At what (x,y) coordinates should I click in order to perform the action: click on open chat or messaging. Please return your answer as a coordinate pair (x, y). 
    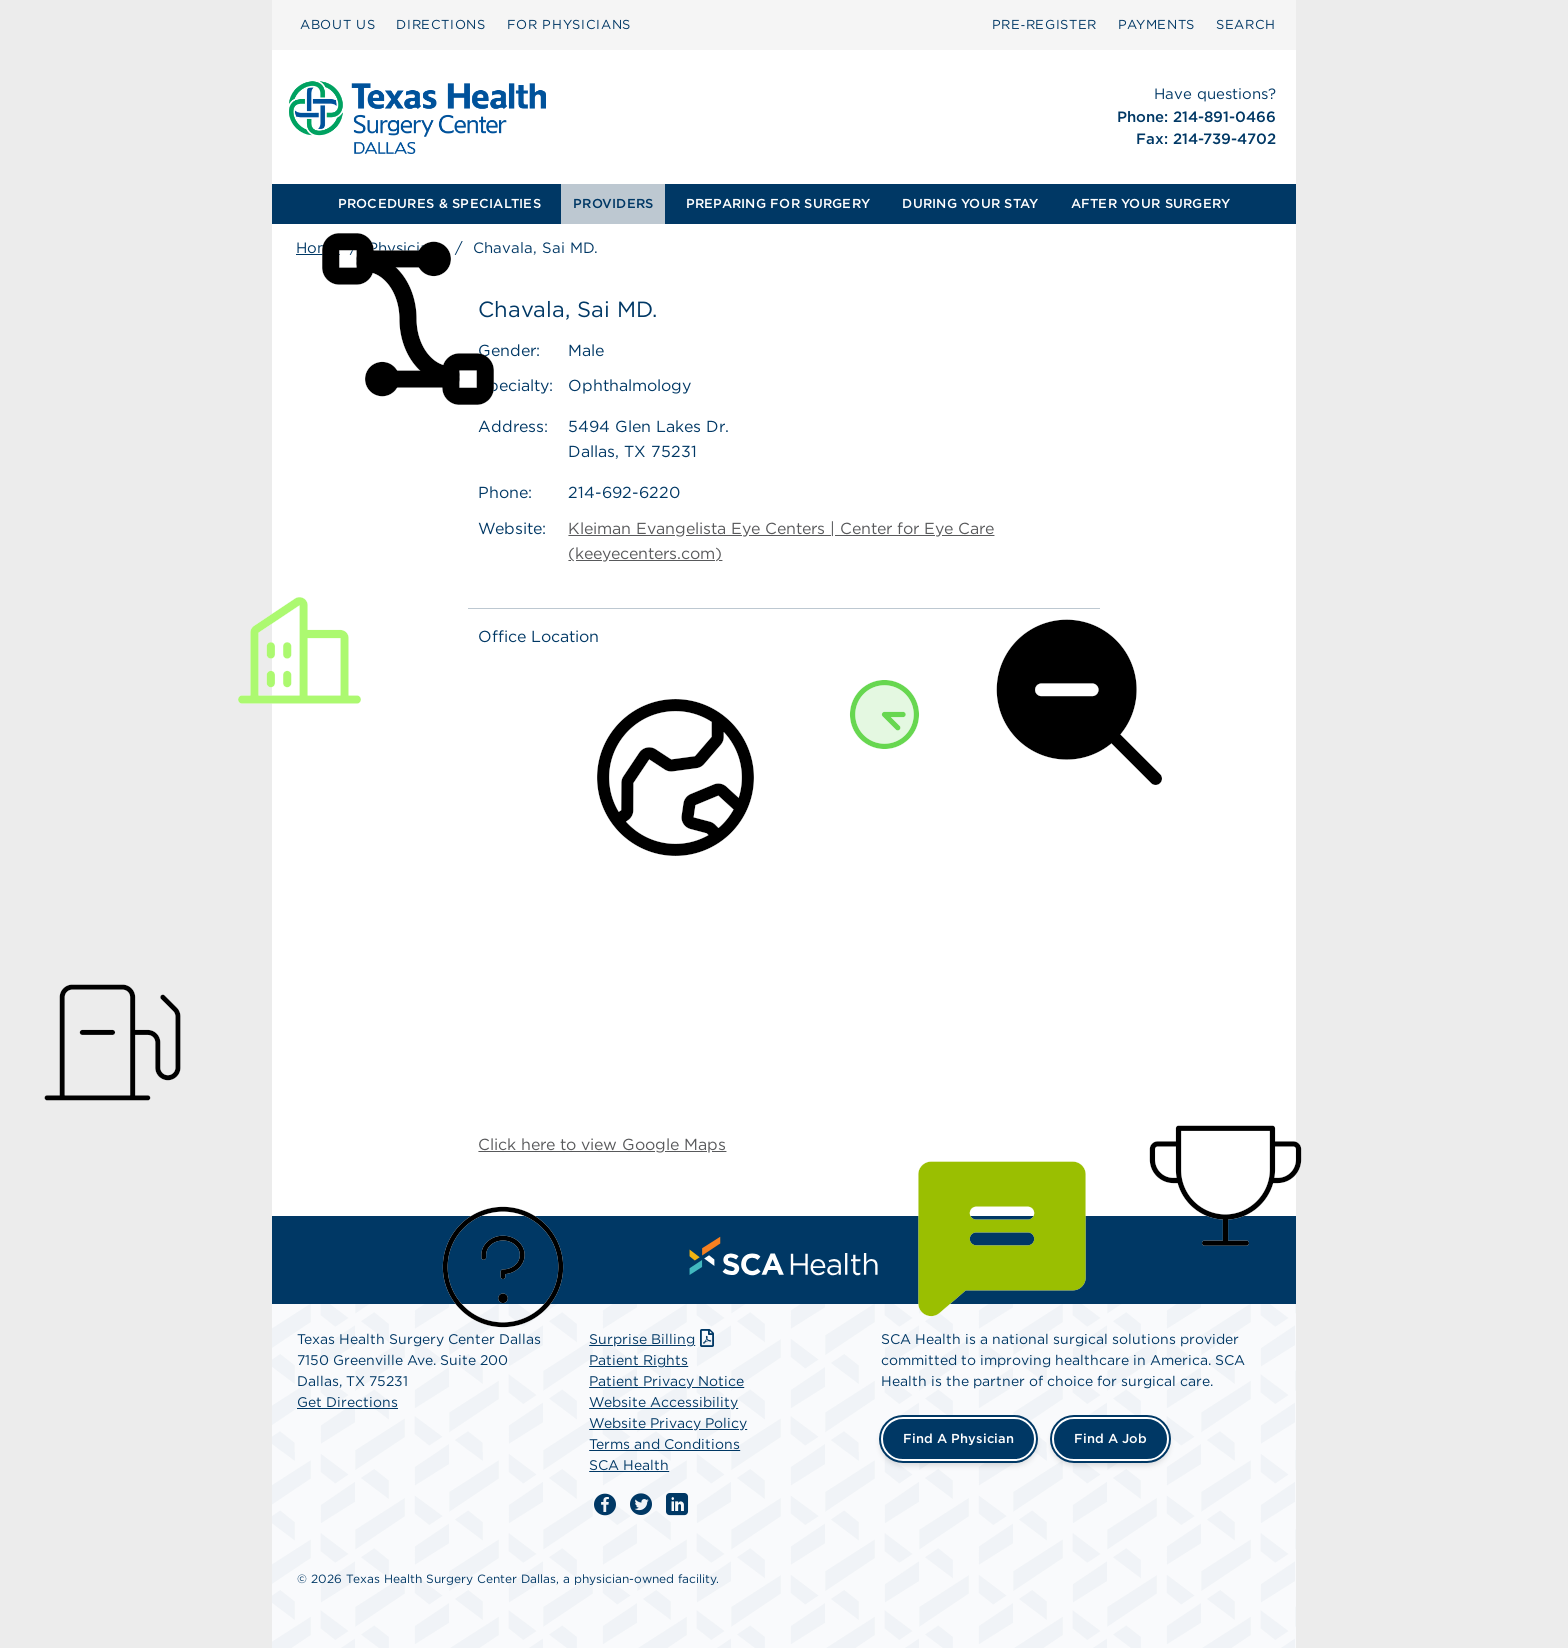
    Looking at the image, I should click on (1002, 1226).